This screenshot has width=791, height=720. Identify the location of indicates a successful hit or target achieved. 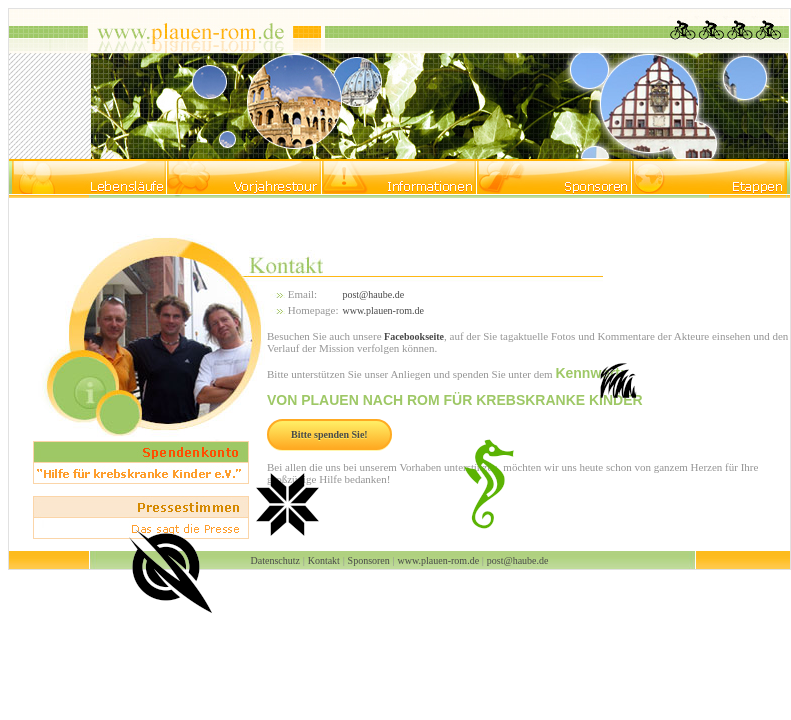
(170, 571).